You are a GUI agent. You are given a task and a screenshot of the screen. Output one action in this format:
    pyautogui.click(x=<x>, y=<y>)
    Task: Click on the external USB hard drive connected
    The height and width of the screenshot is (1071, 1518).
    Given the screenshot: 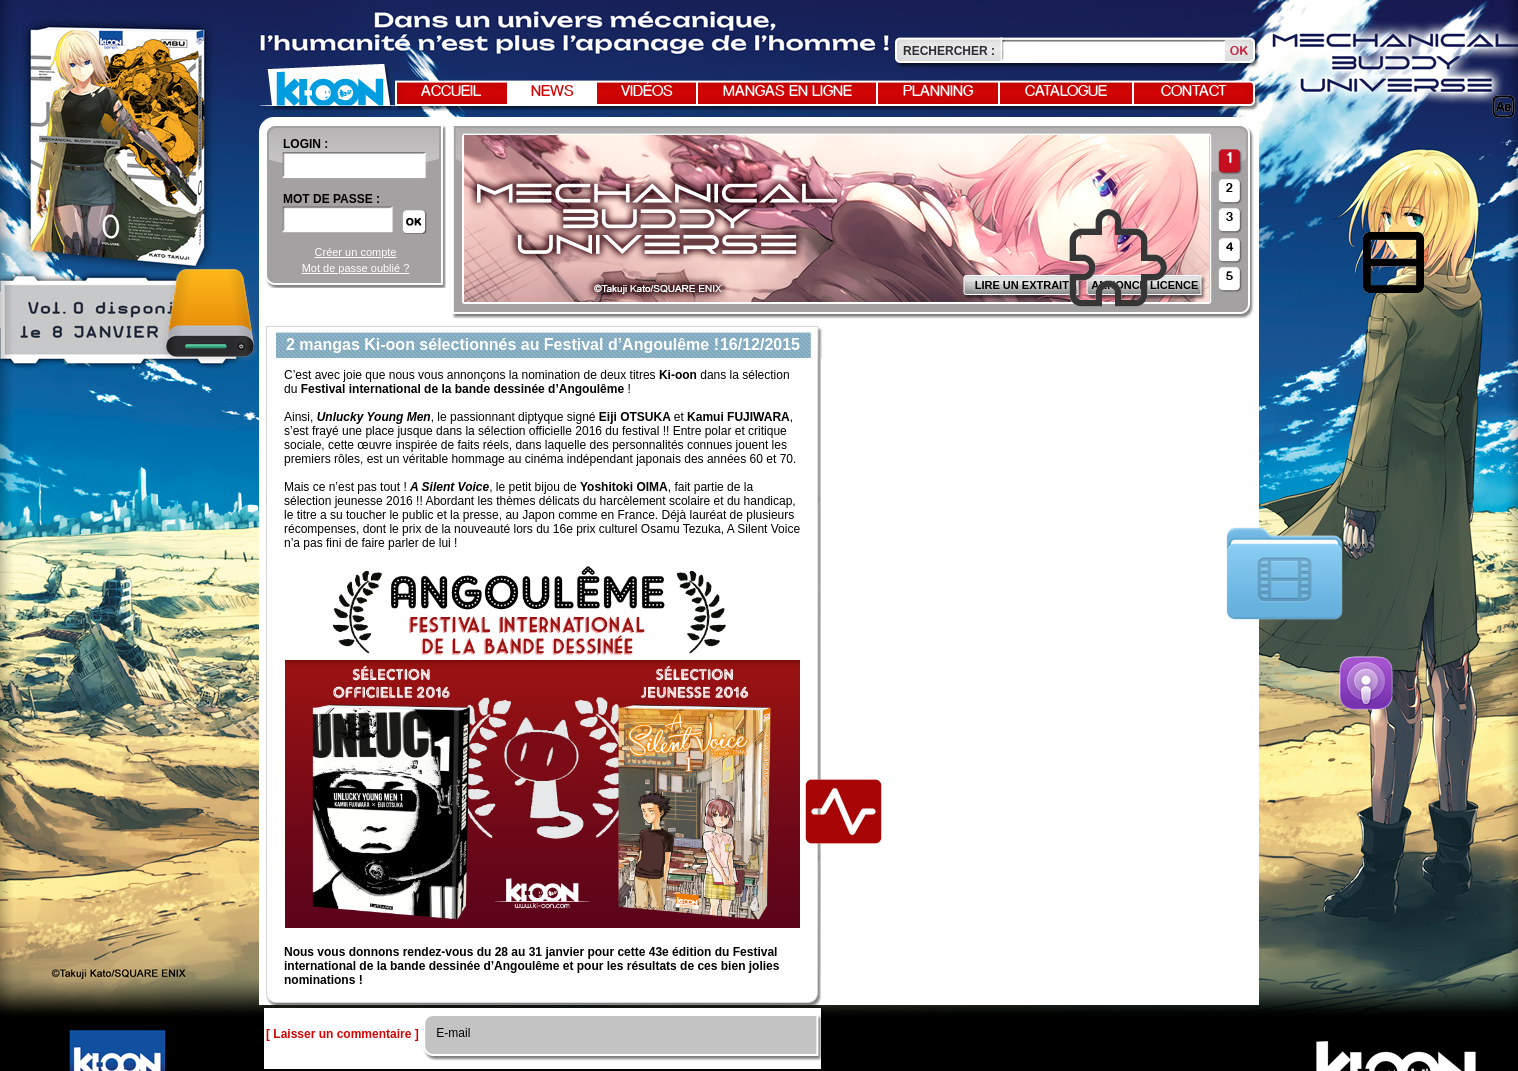 What is the action you would take?
    pyautogui.click(x=210, y=313)
    